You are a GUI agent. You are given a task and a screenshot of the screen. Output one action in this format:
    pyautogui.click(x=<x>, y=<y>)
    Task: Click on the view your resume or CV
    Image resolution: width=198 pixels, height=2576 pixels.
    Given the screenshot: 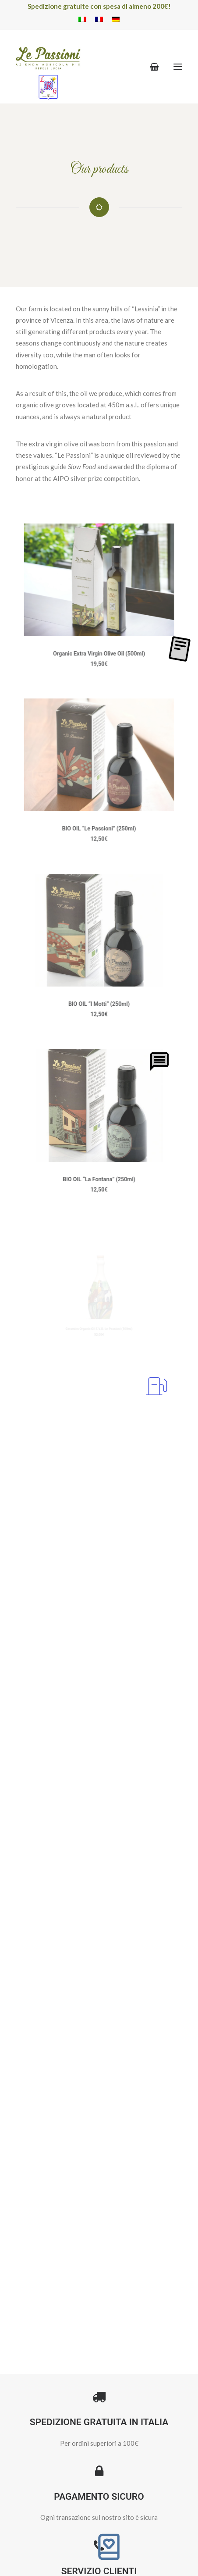 What is the action you would take?
    pyautogui.click(x=180, y=649)
    